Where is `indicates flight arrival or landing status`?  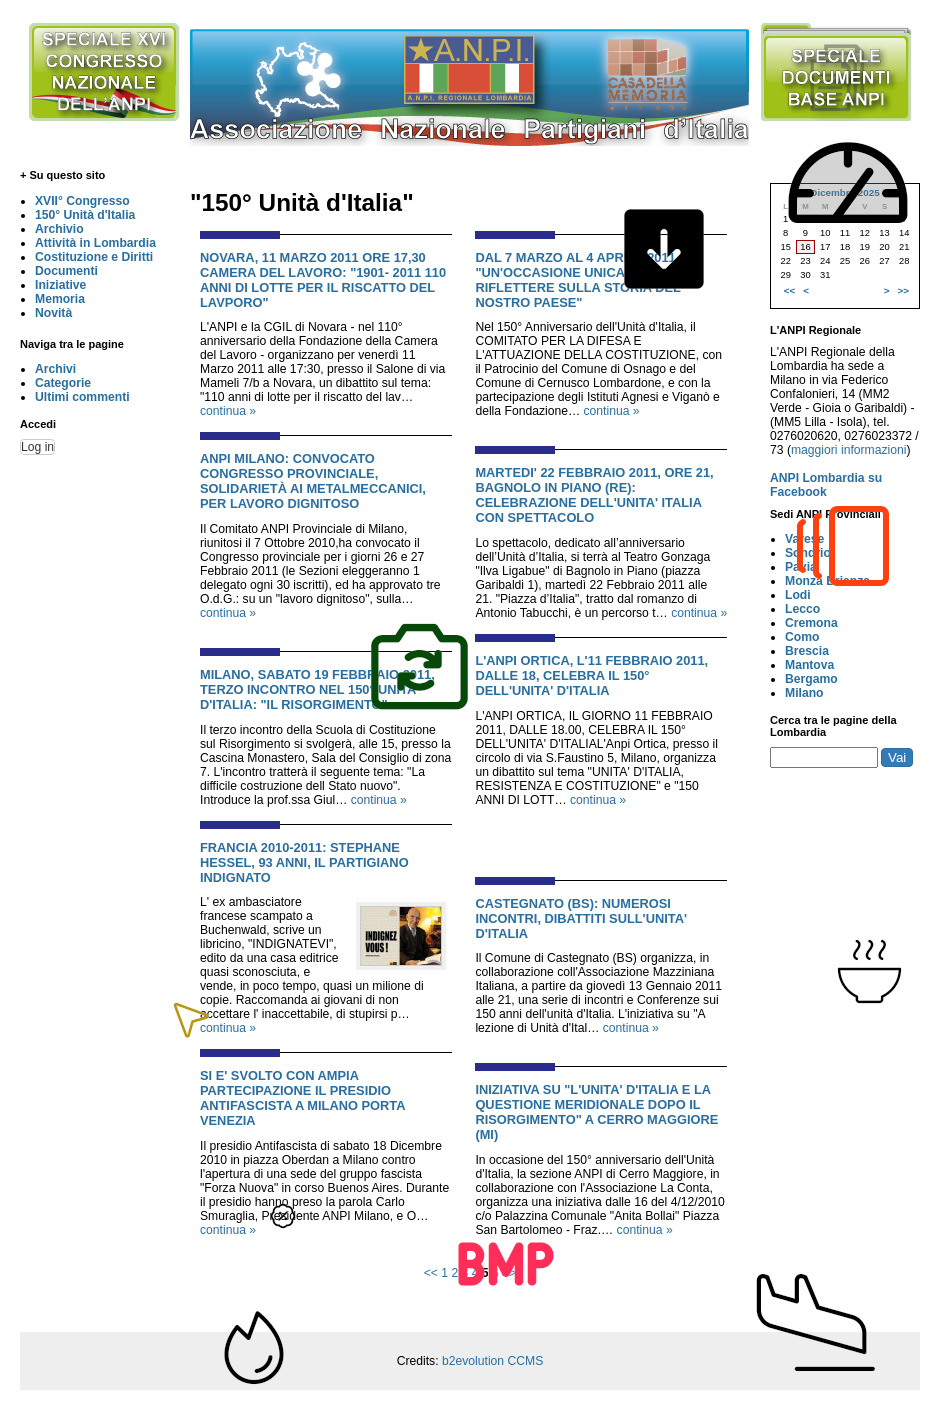 indicates flight arrival or landing status is located at coordinates (809, 1322).